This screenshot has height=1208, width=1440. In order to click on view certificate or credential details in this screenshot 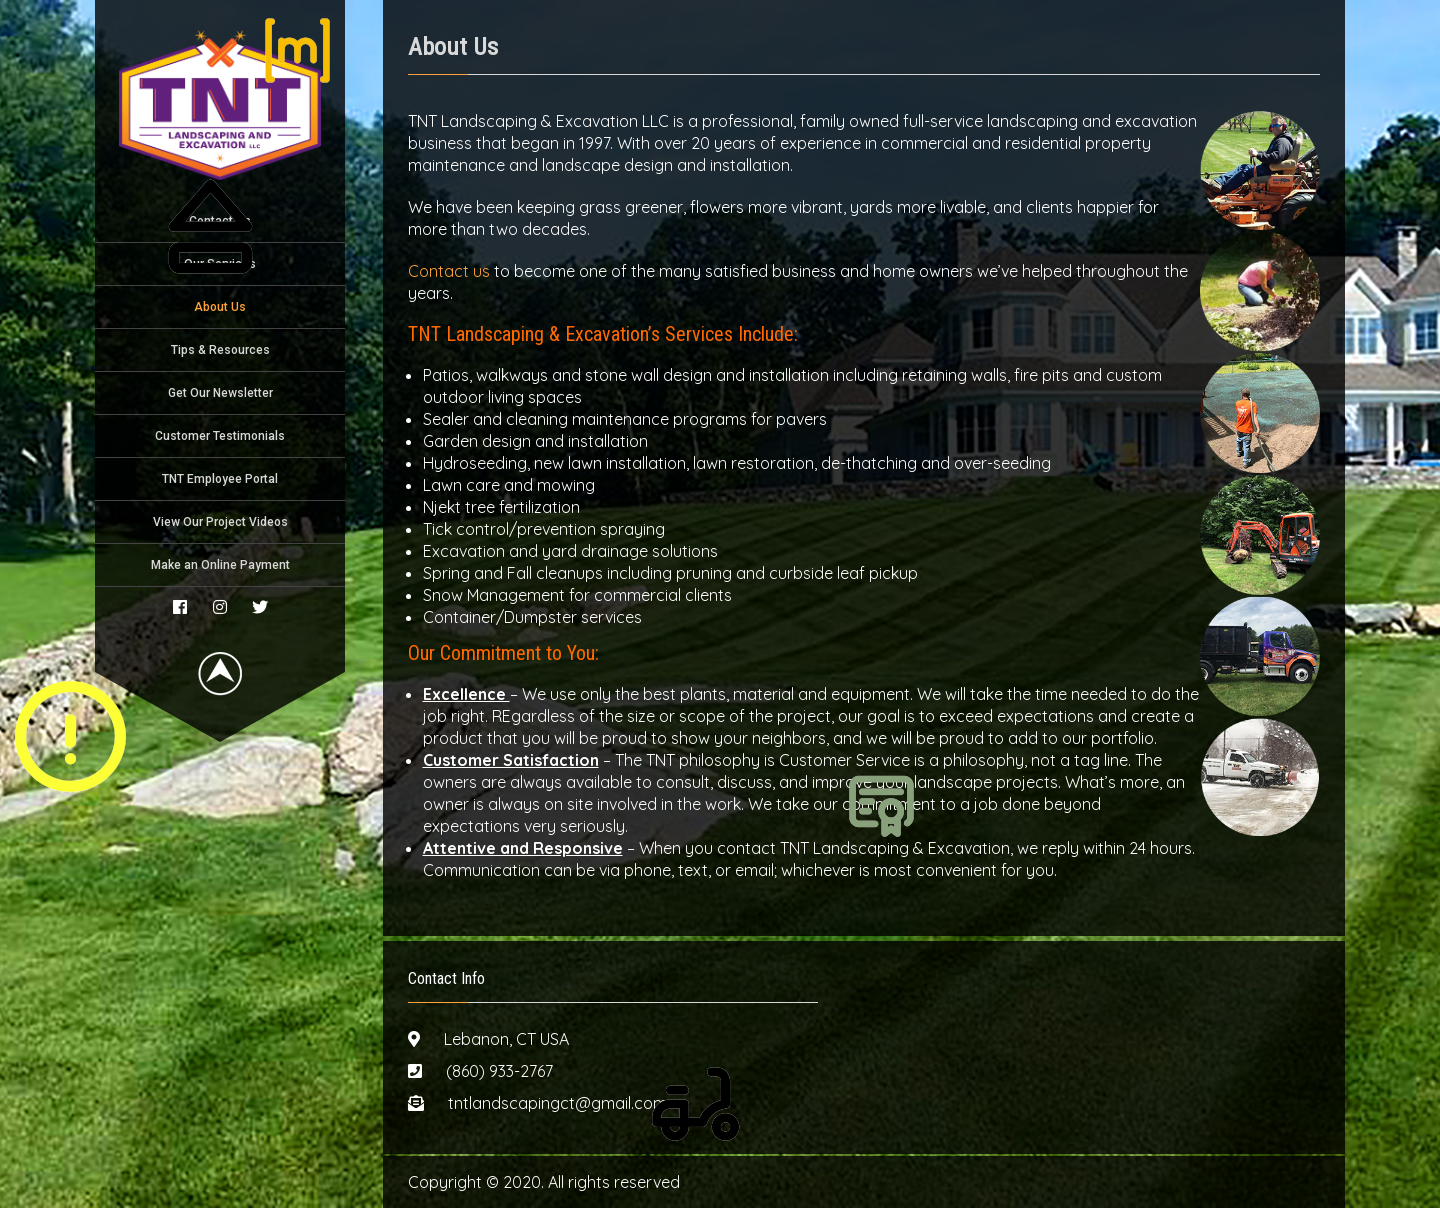, I will do `click(881, 801)`.